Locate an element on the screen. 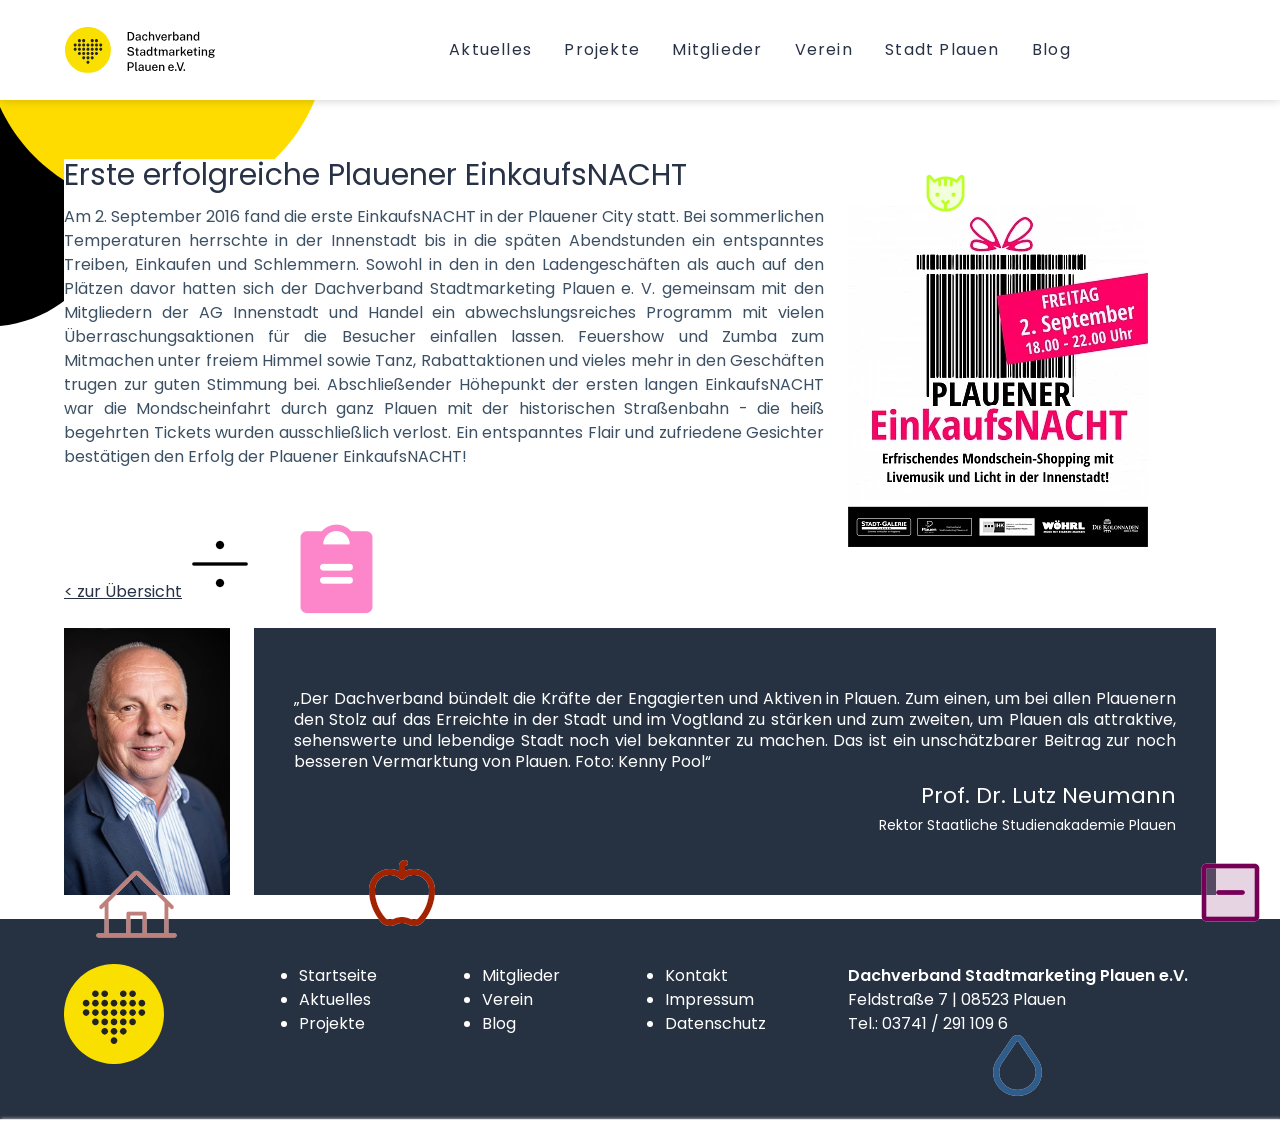  access health or nutrition tracking is located at coordinates (402, 893).